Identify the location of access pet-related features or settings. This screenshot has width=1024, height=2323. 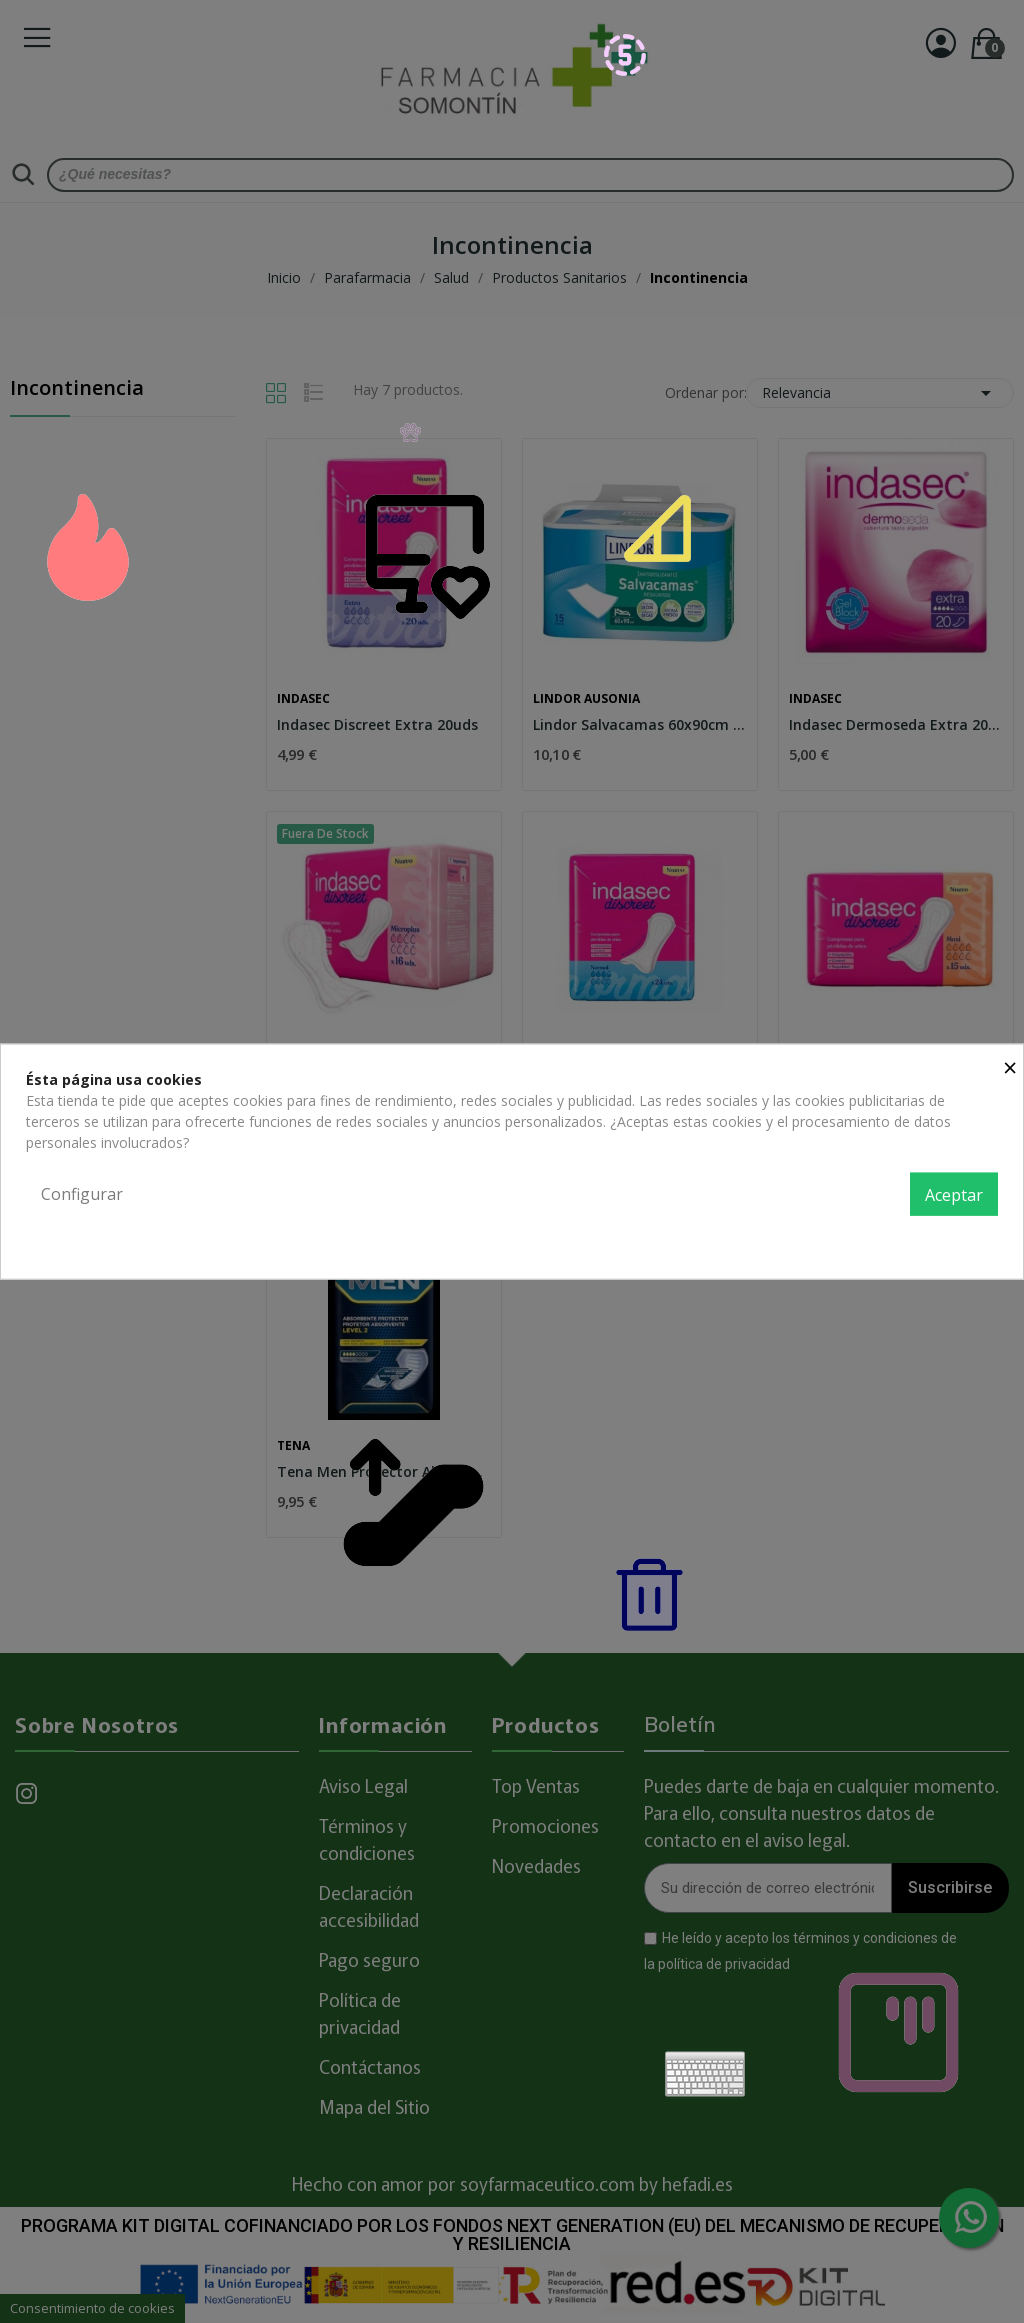
(410, 432).